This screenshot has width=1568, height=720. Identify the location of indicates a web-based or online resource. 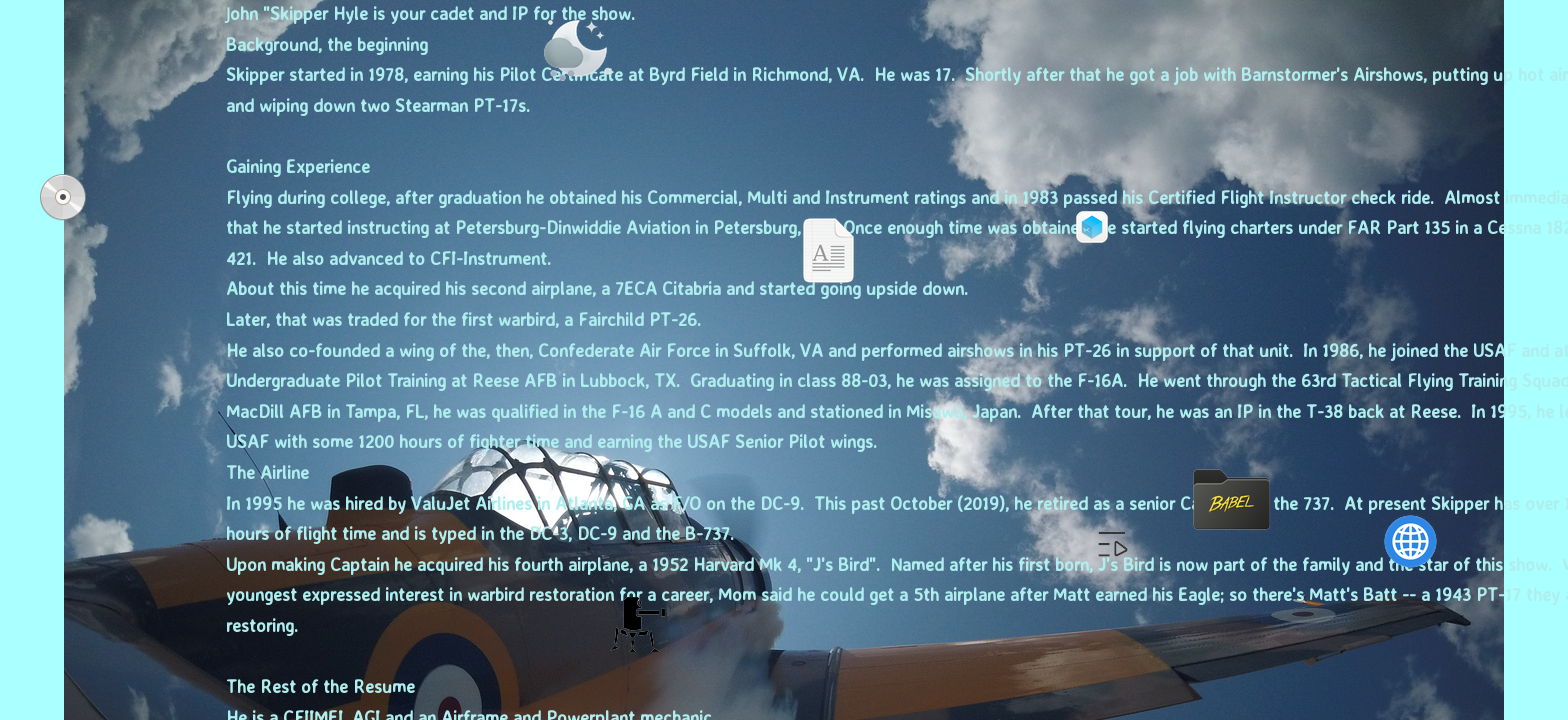
(1410, 541).